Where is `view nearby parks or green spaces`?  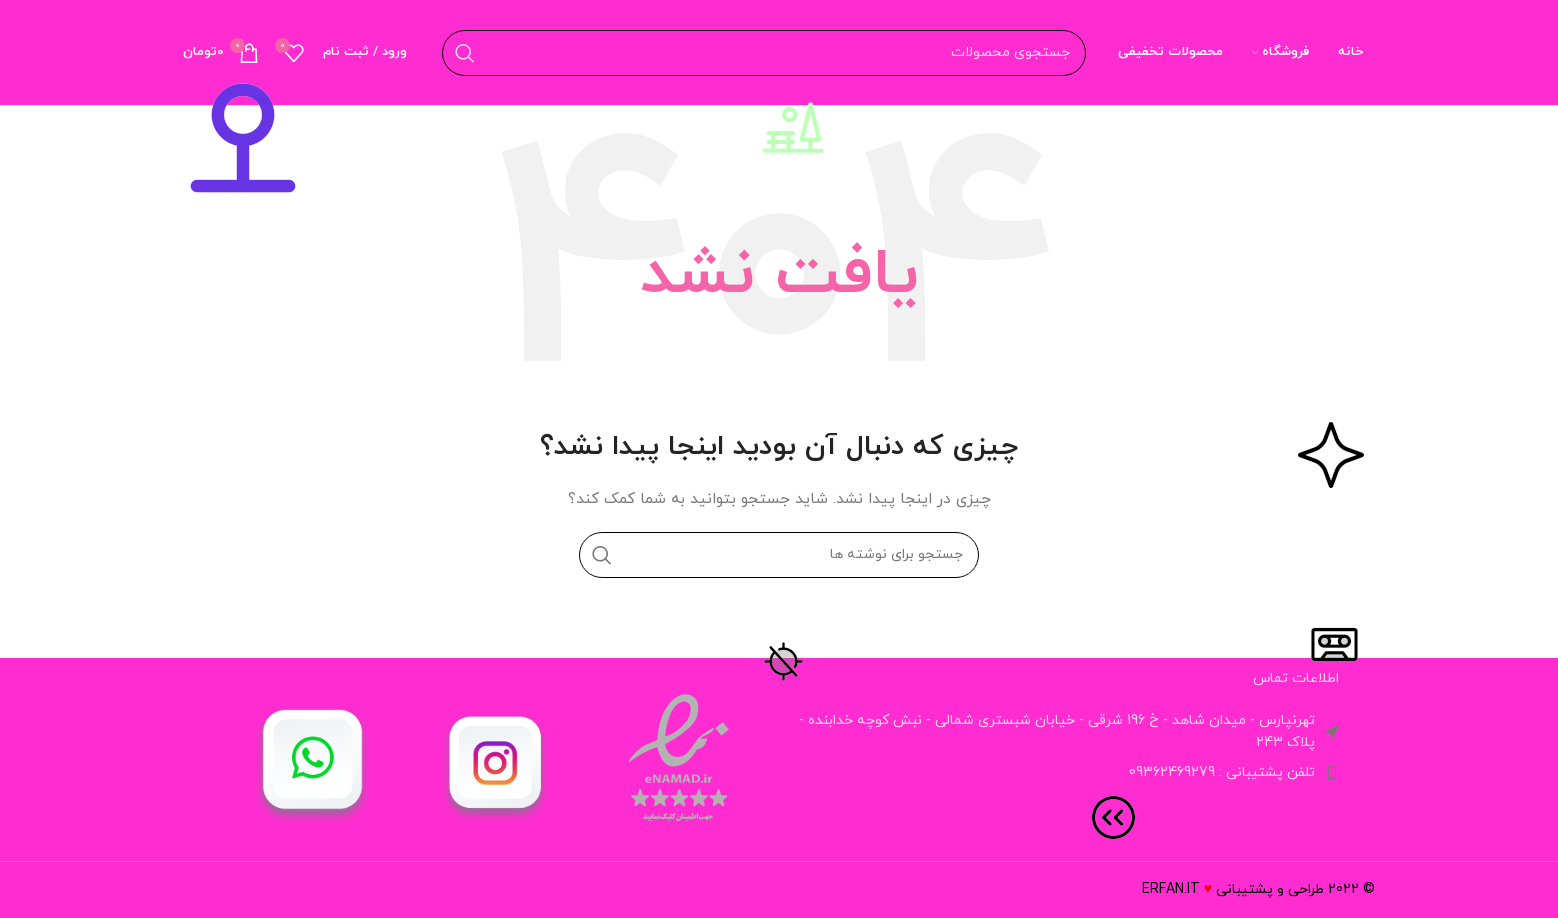 view nearby parks or green spaces is located at coordinates (793, 131).